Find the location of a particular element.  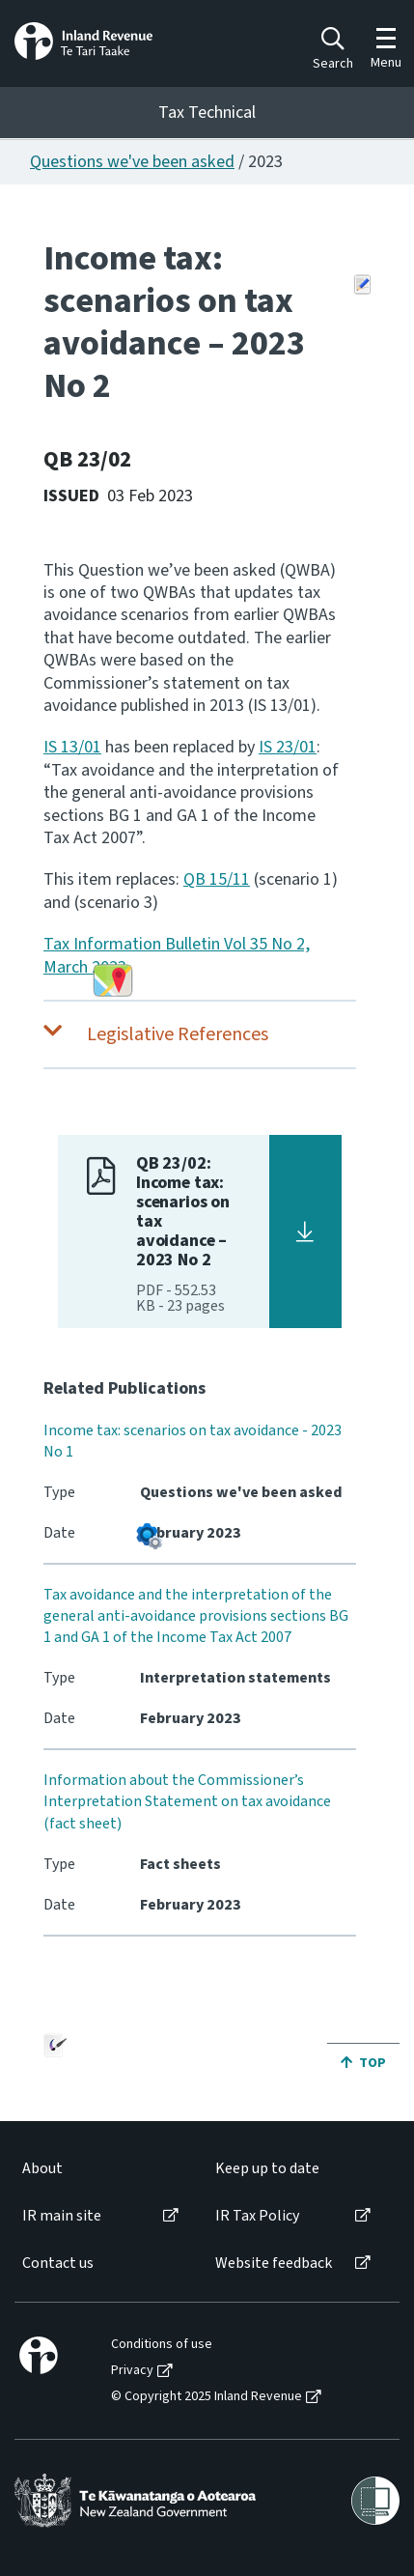

open gnome maps application is located at coordinates (113, 980).